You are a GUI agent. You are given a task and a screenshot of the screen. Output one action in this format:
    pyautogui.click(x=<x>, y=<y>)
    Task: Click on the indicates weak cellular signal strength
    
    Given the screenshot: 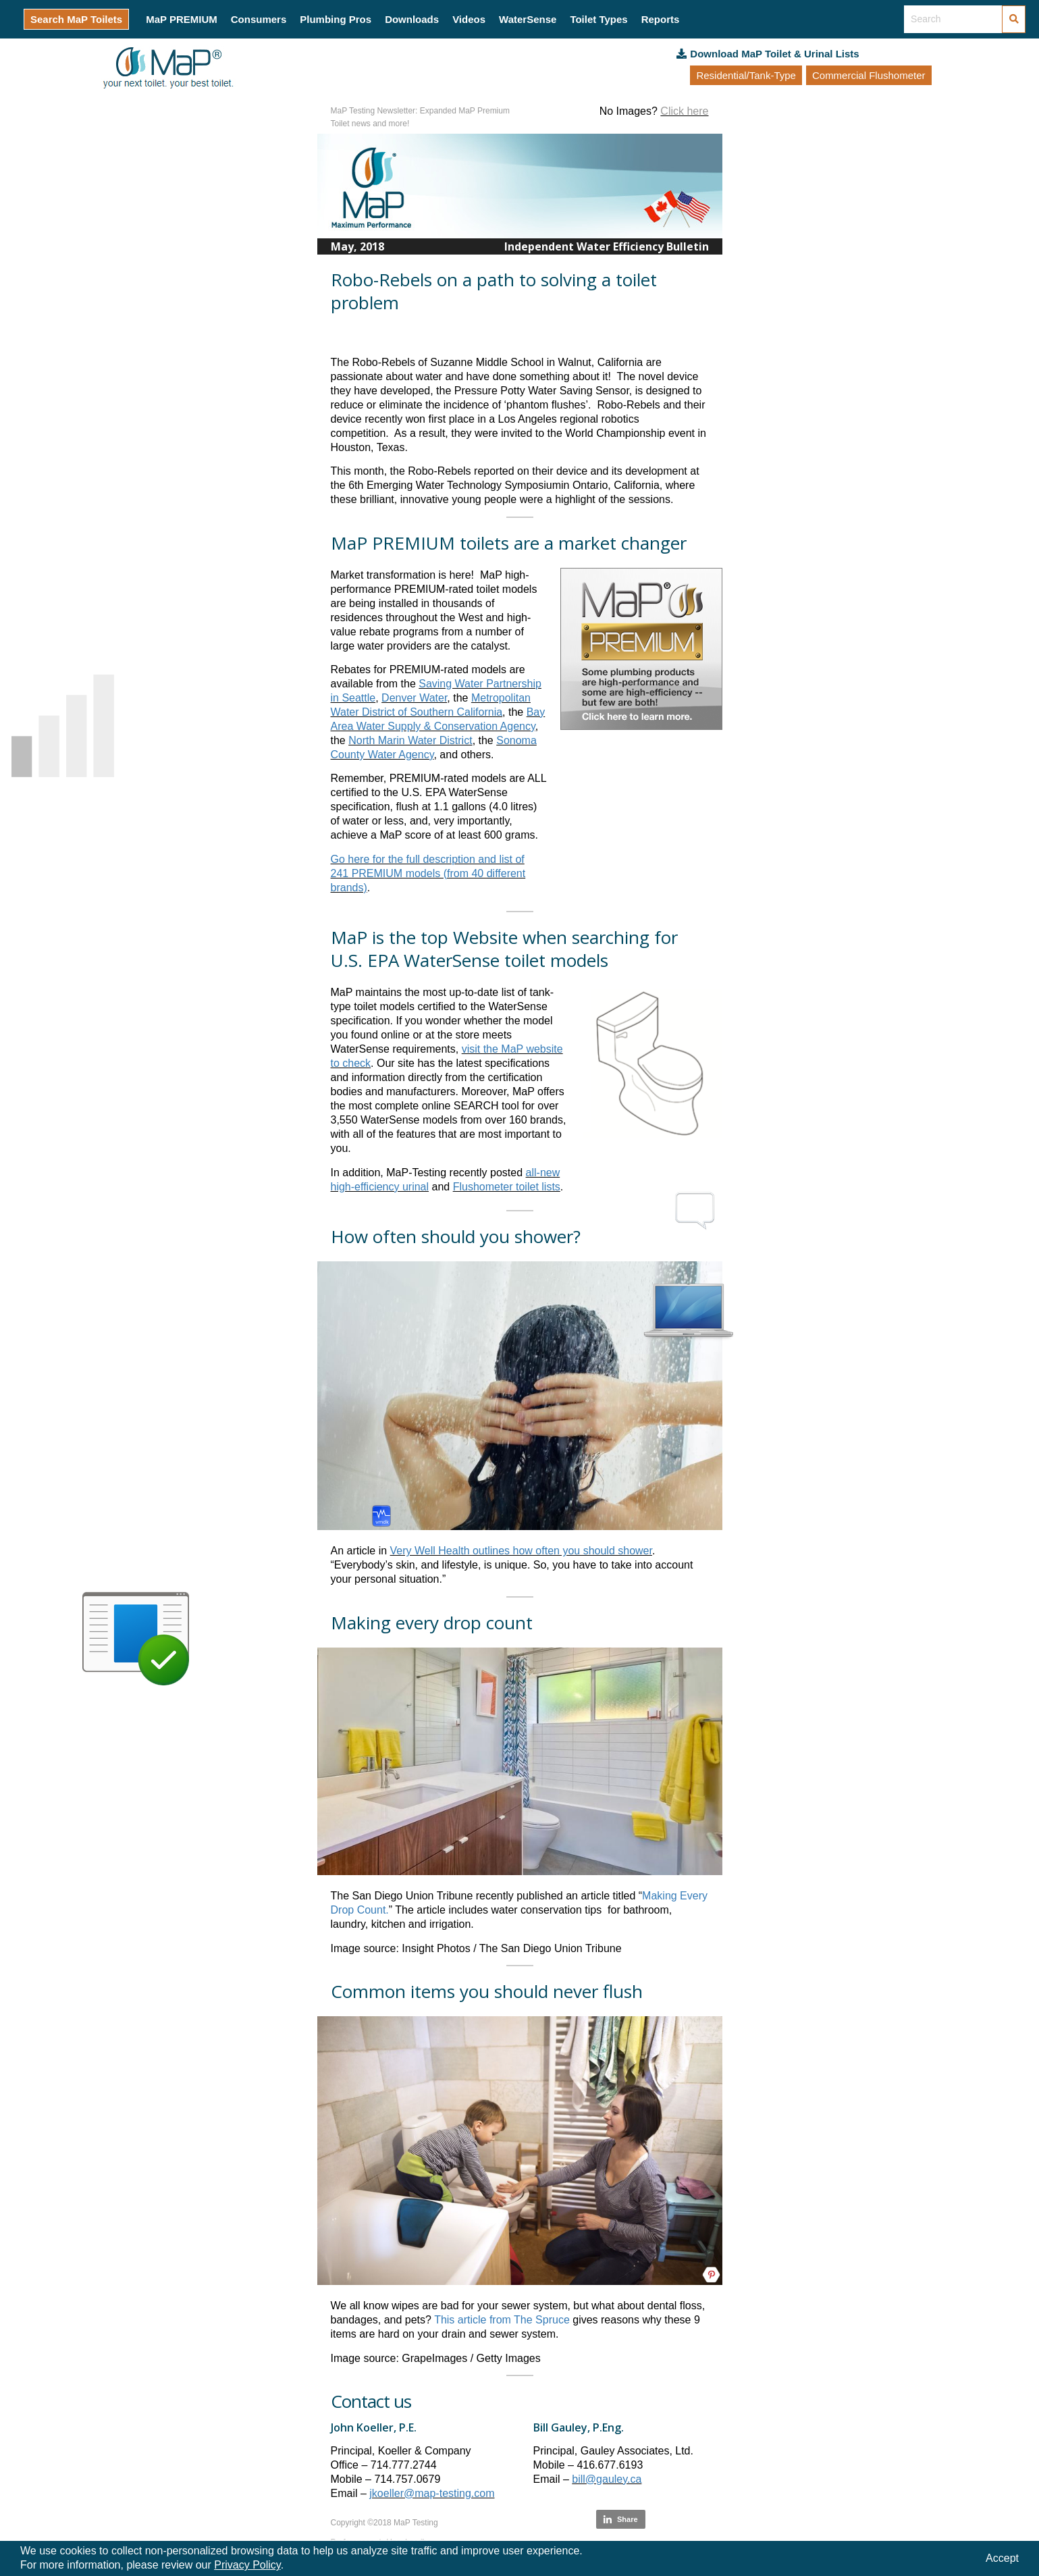 What is the action you would take?
    pyautogui.click(x=66, y=729)
    